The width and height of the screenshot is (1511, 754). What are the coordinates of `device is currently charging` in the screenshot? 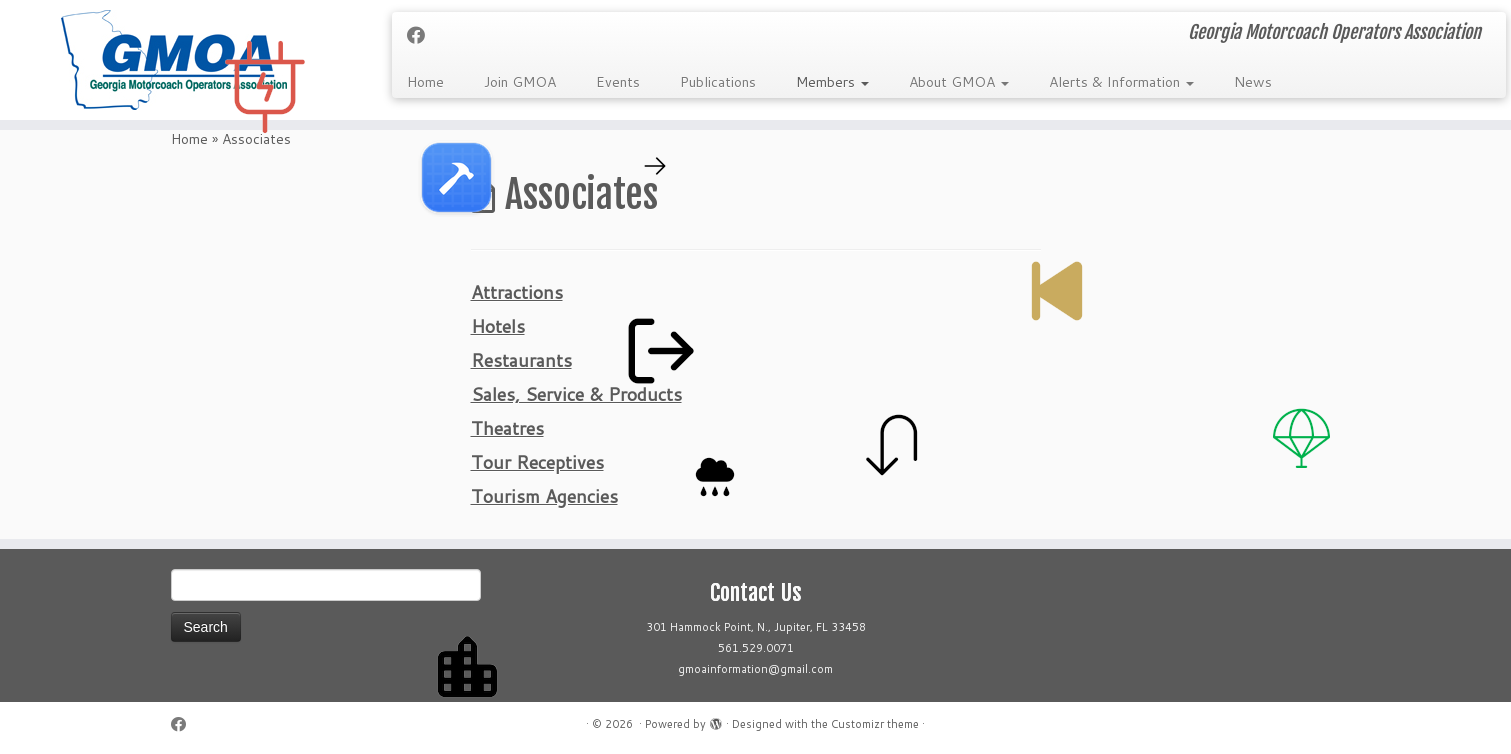 It's located at (265, 87).